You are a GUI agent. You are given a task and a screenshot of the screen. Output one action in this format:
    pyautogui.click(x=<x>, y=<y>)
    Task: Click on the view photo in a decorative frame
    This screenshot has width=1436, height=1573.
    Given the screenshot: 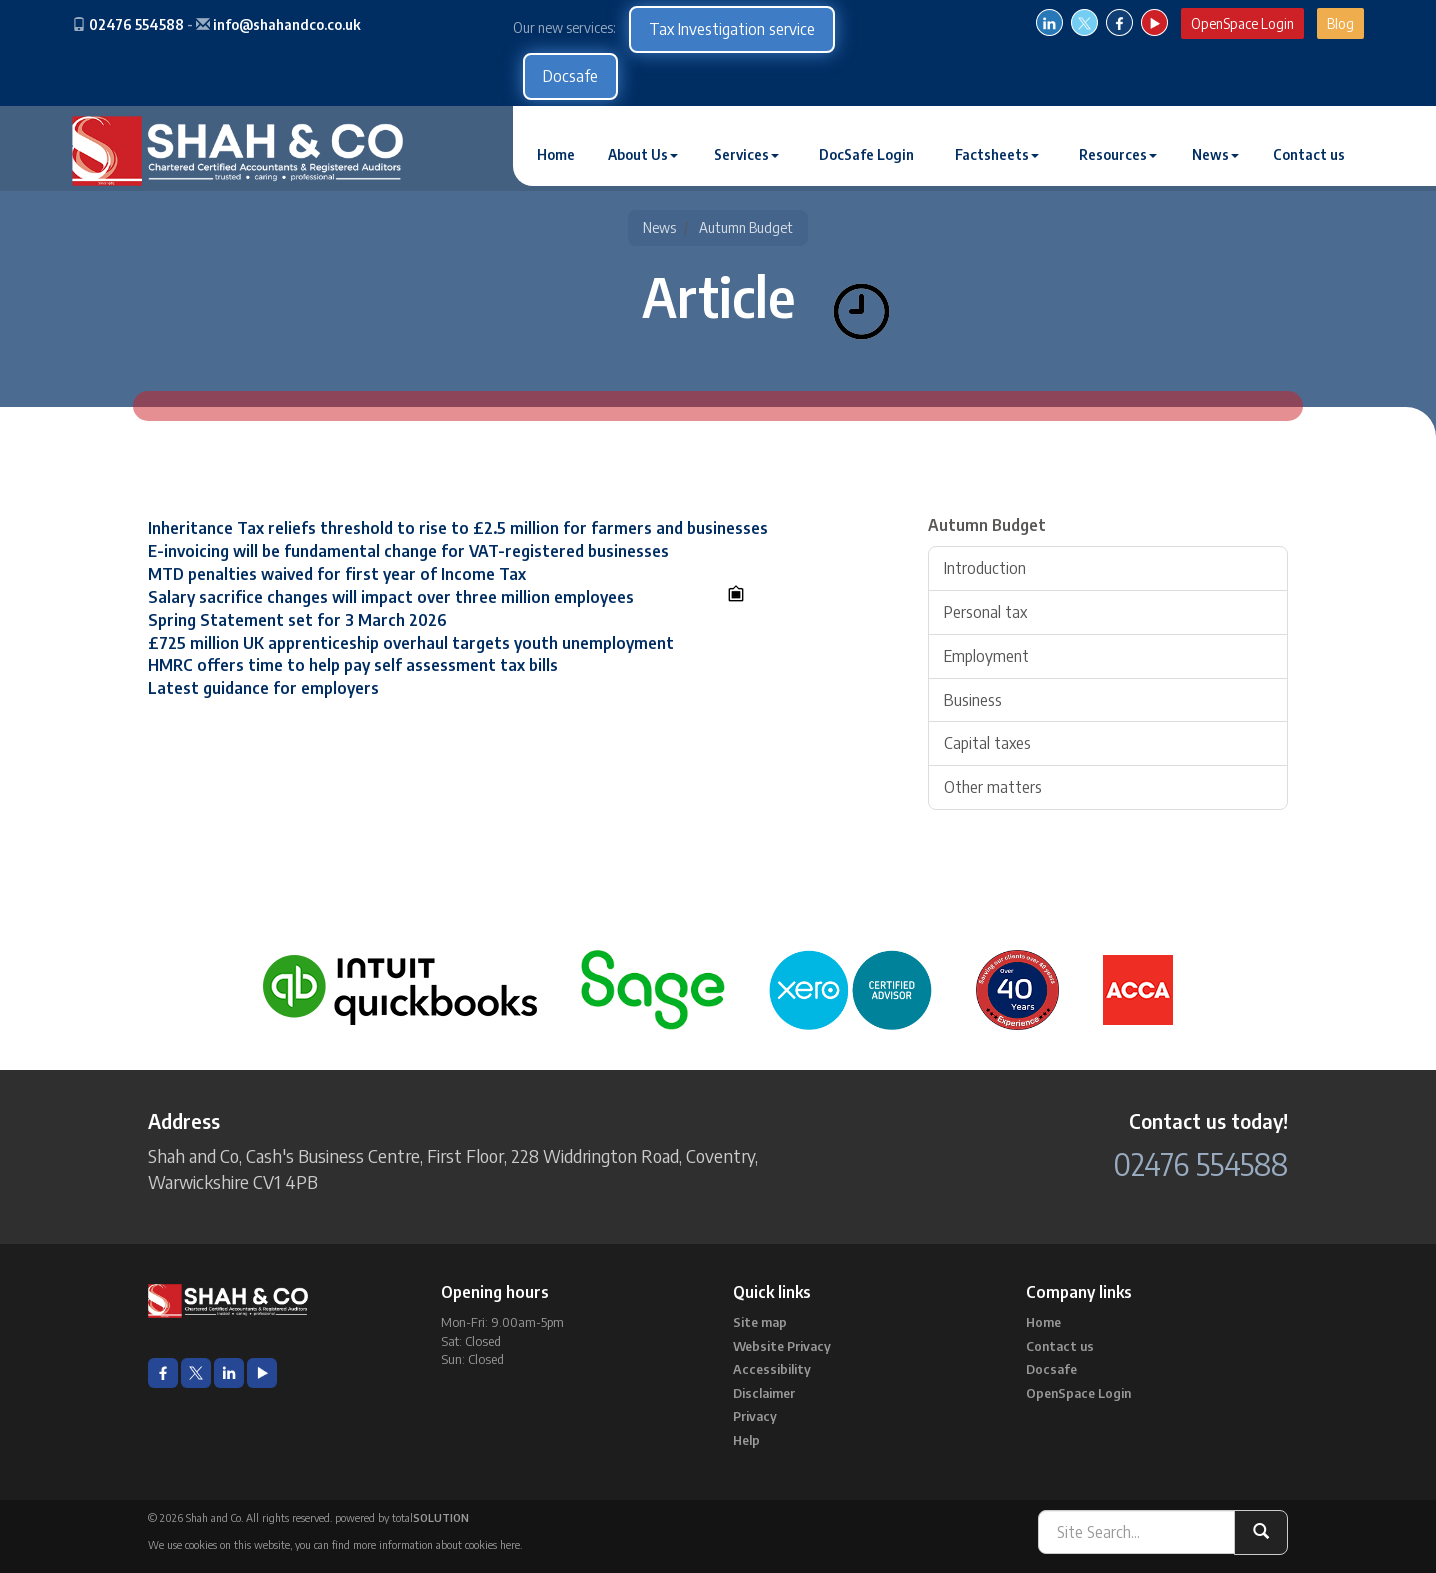 What is the action you would take?
    pyautogui.click(x=736, y=594)
    